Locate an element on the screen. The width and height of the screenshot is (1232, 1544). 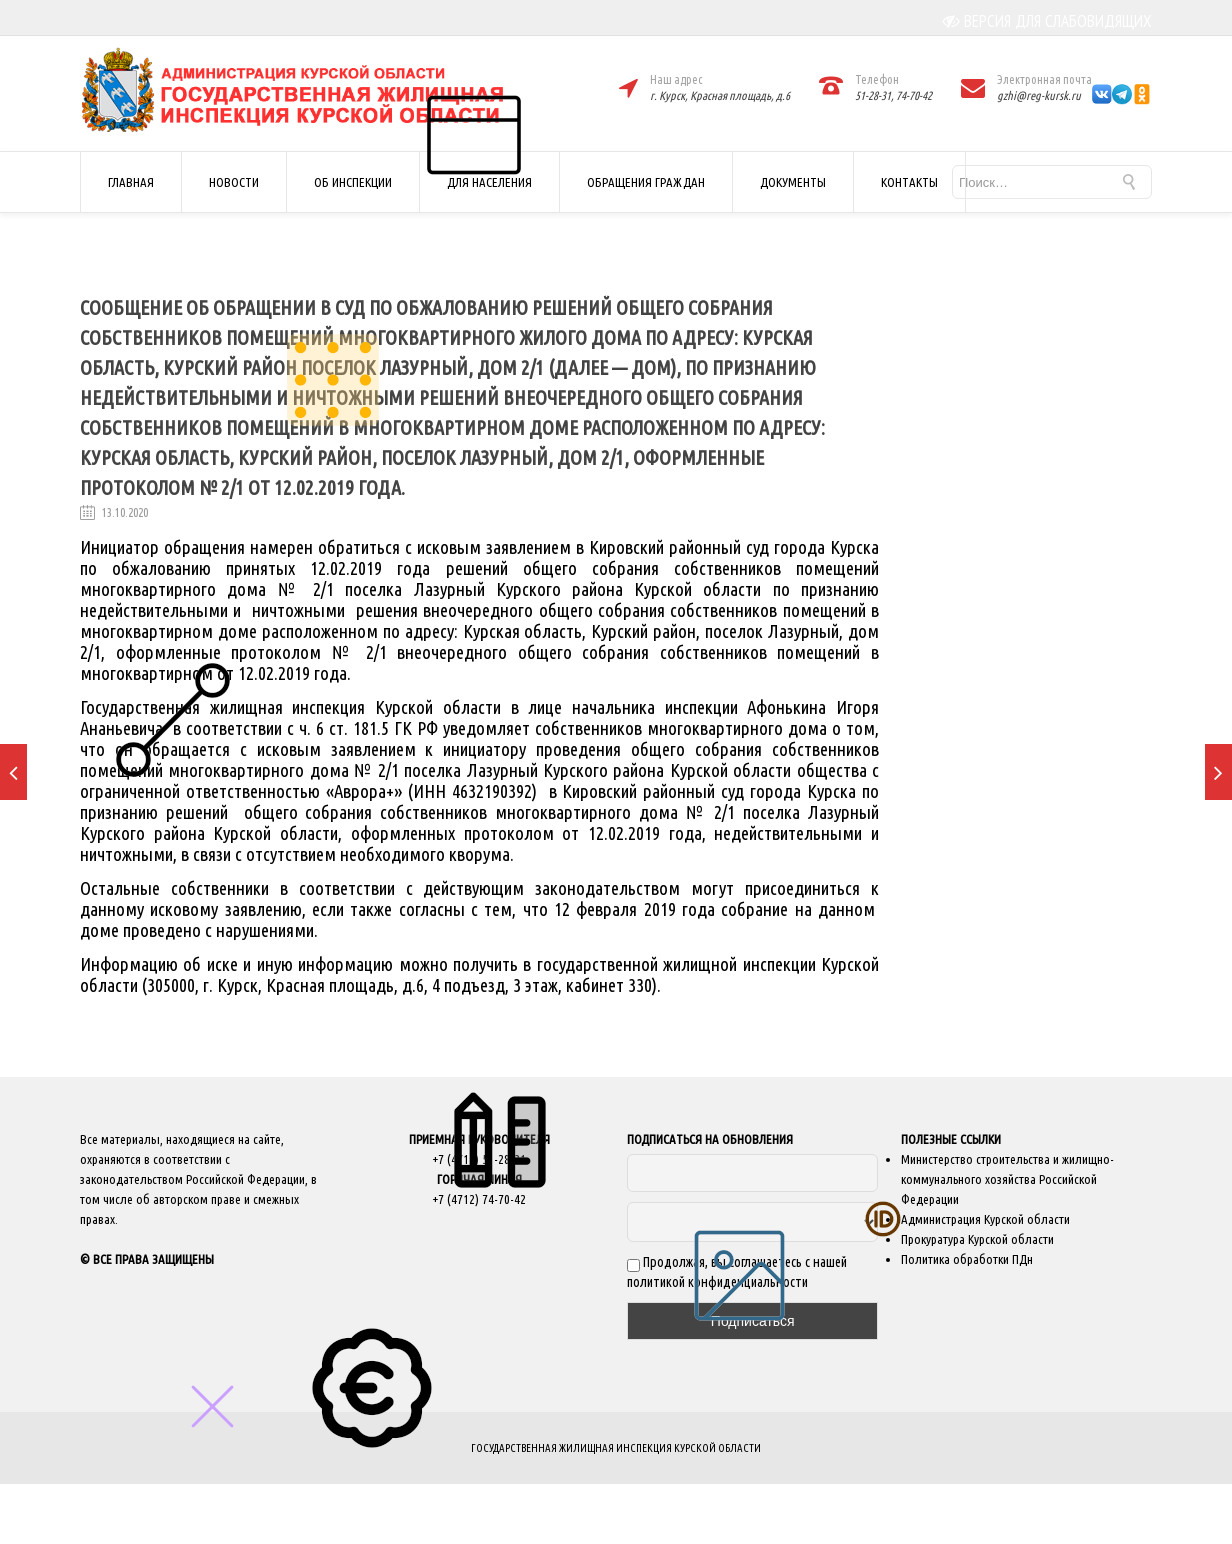
indicates euro currency or pricing is located at coordinates (372, 1388).